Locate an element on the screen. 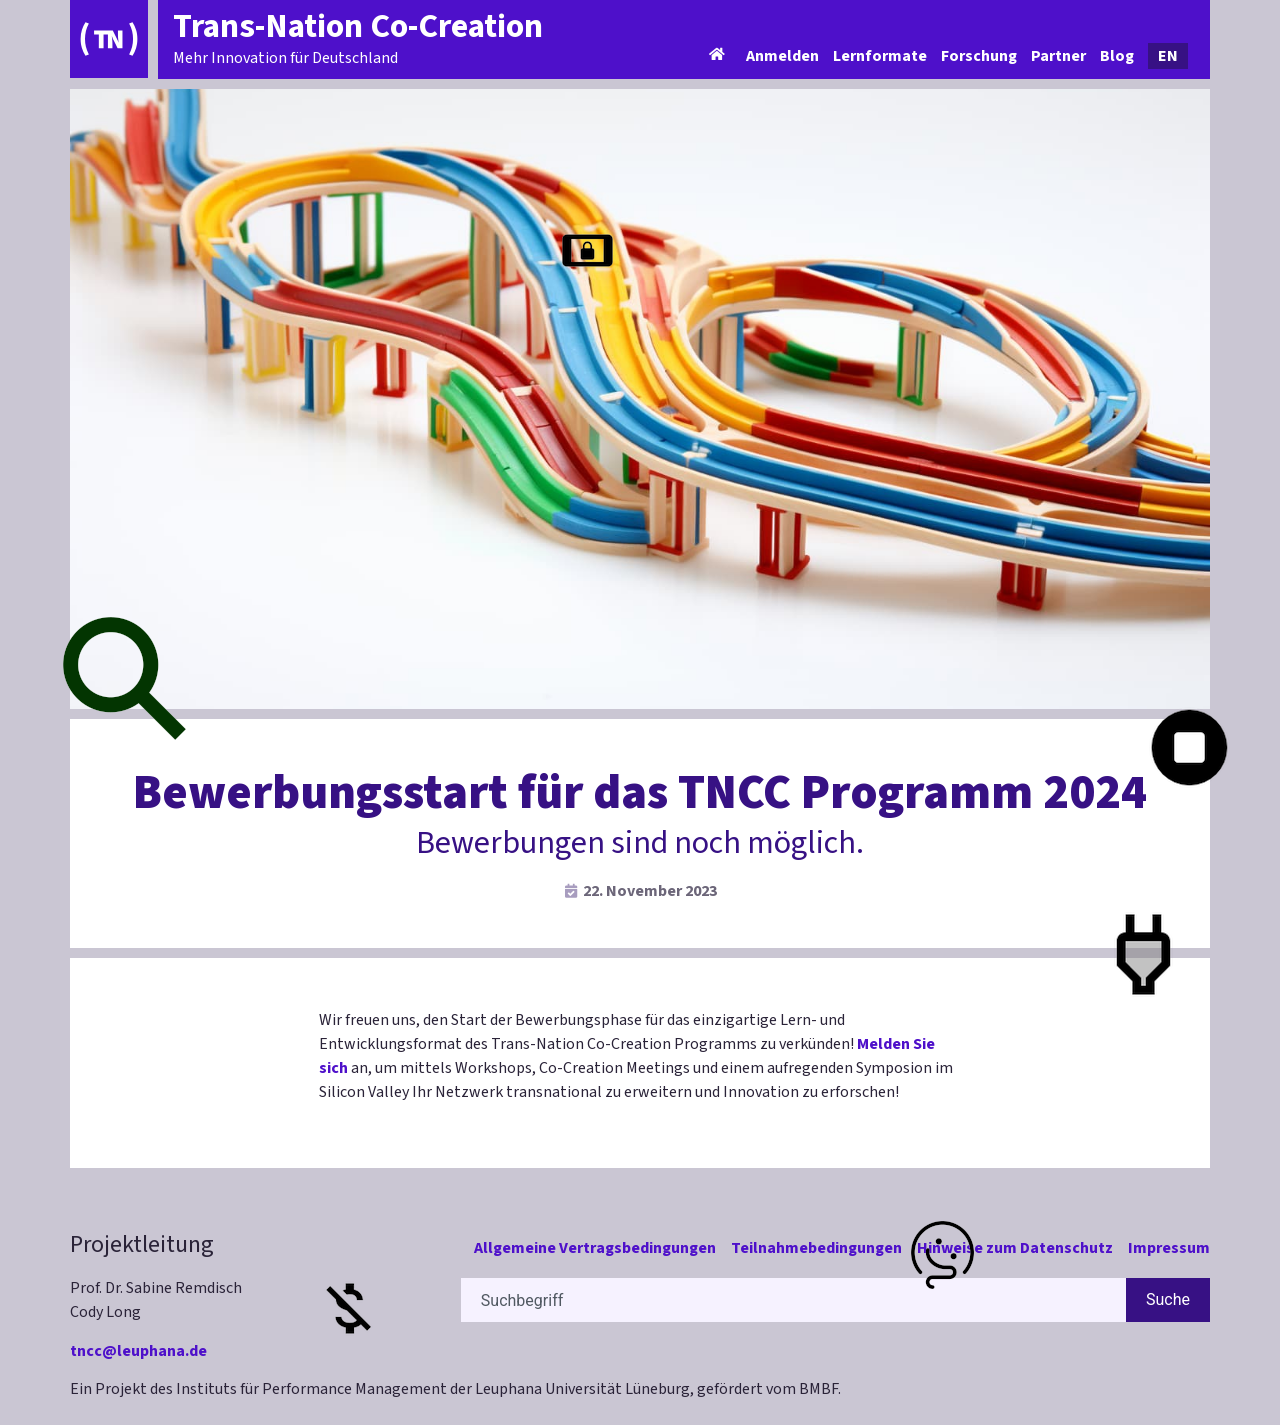 This screenshot has height=1425, width=1280. indicates something is overwhelmingly good or impressive is located at coordinates (942, 1252).